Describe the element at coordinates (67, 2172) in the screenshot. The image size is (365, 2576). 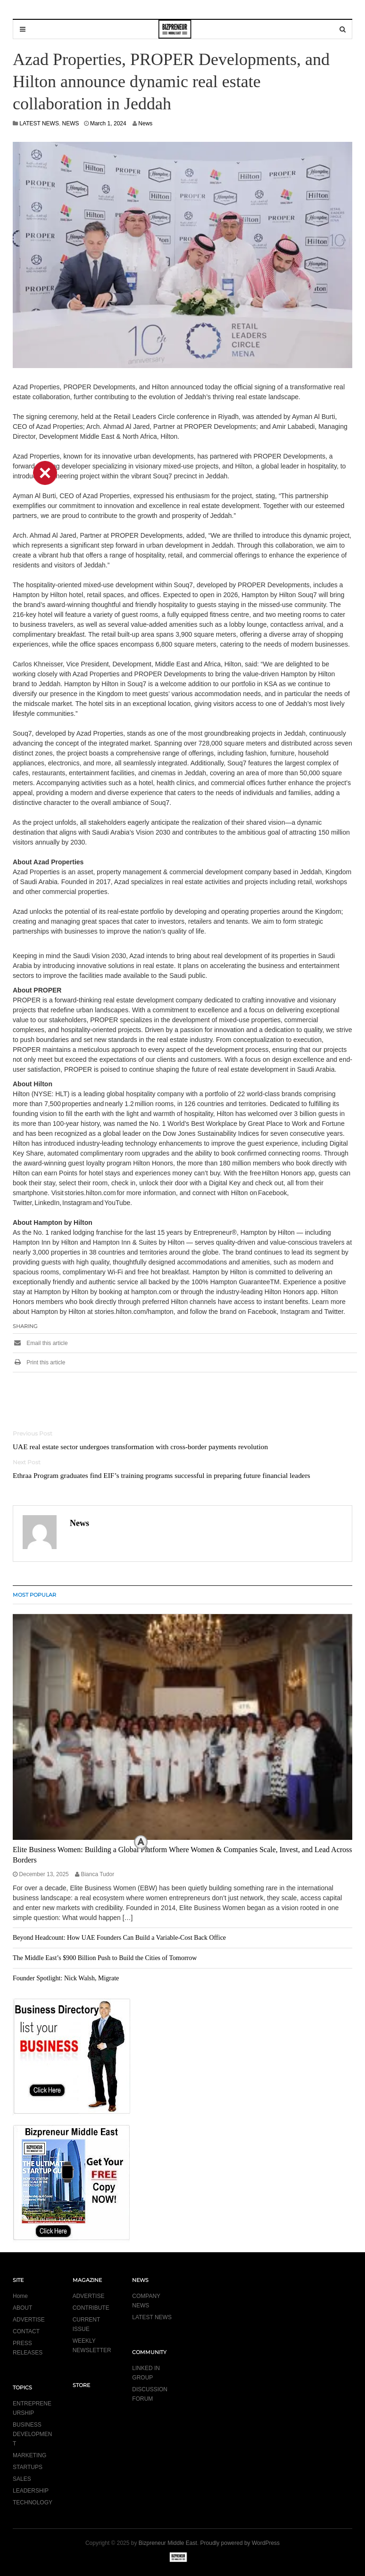
I see `manage your paired Apple Watch` at that location.